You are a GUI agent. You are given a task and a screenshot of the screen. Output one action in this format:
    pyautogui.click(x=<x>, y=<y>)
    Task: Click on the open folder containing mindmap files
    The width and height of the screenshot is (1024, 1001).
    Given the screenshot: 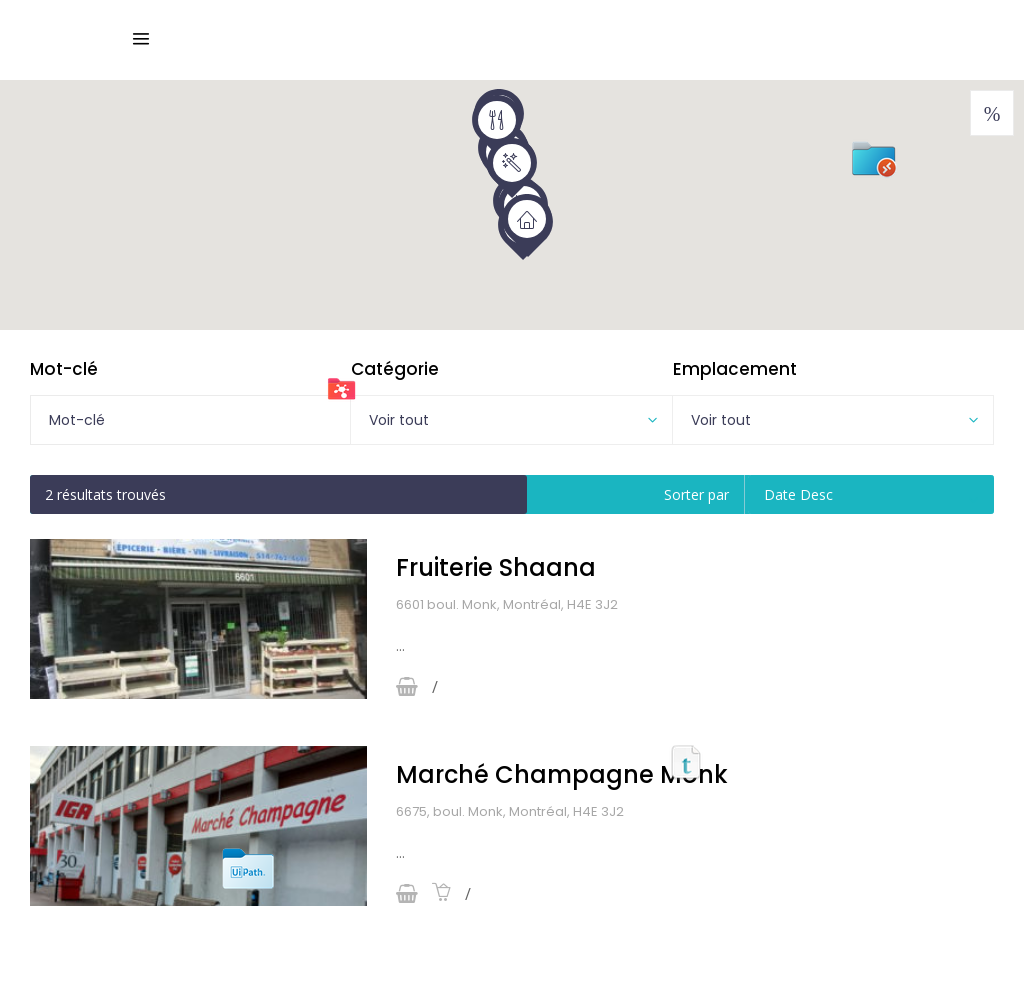 What is the action you would take?
    pyautogui.click(x=341, y=389)
    